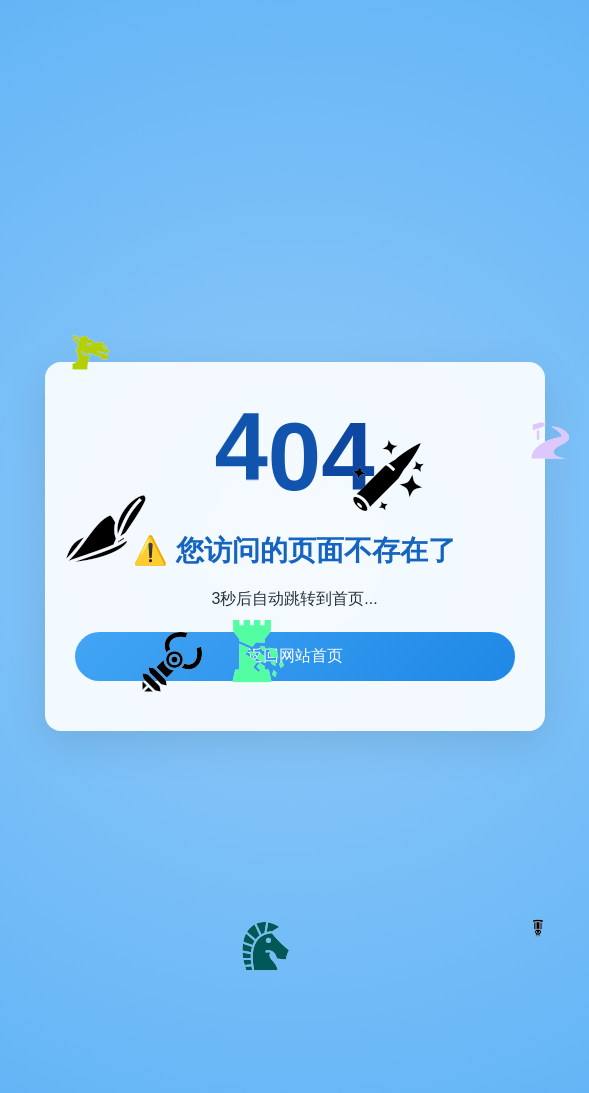 The image size is (589, 1093). What do you see at coordinates (174, 659) in the screenshot?
I see `activate robotic arm or grabber tool` at bounding box center [174, 659].